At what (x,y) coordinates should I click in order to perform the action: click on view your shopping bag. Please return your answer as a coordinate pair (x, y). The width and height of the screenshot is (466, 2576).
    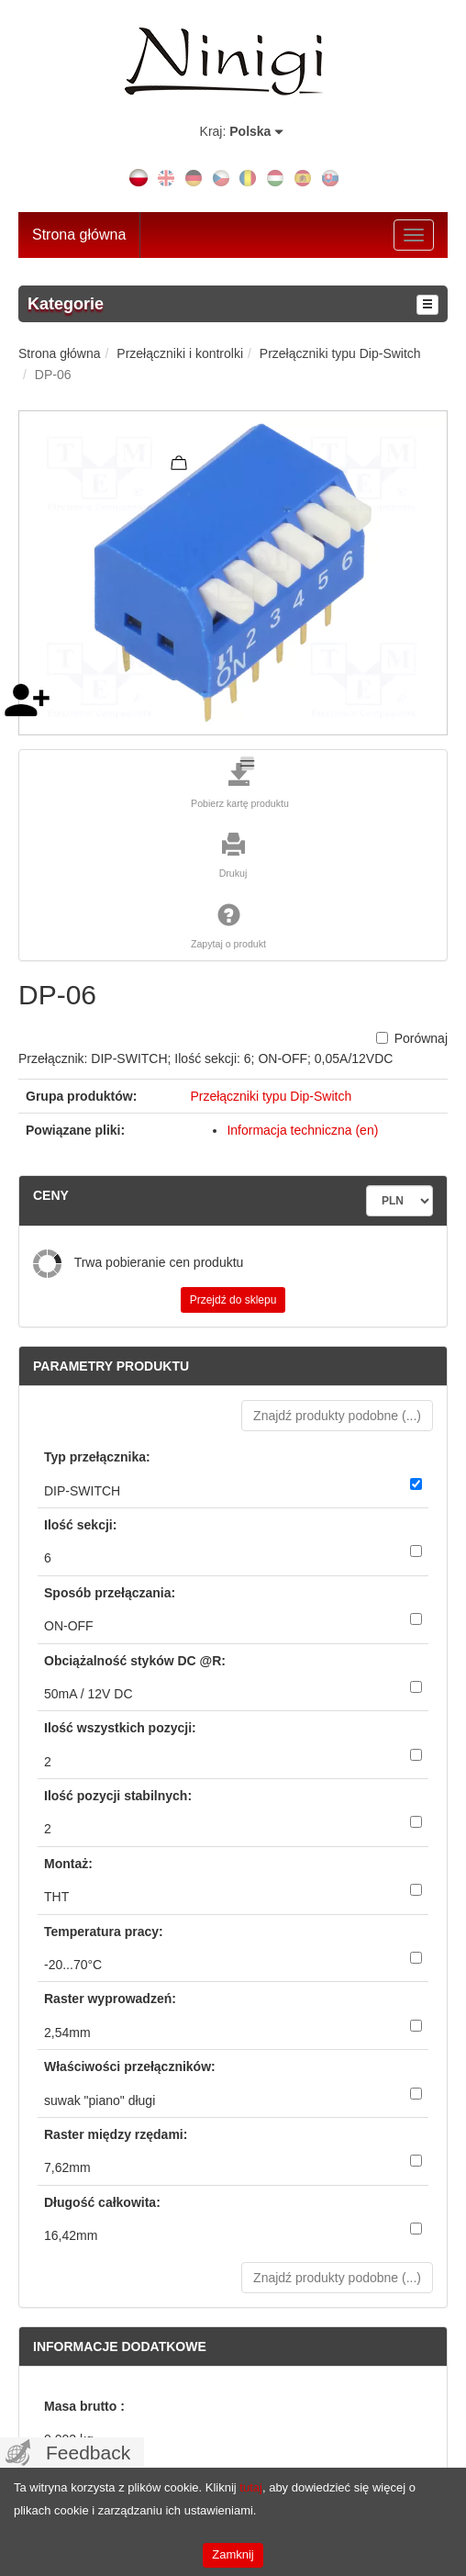
    Looking at the image, I should click on (179, 464).